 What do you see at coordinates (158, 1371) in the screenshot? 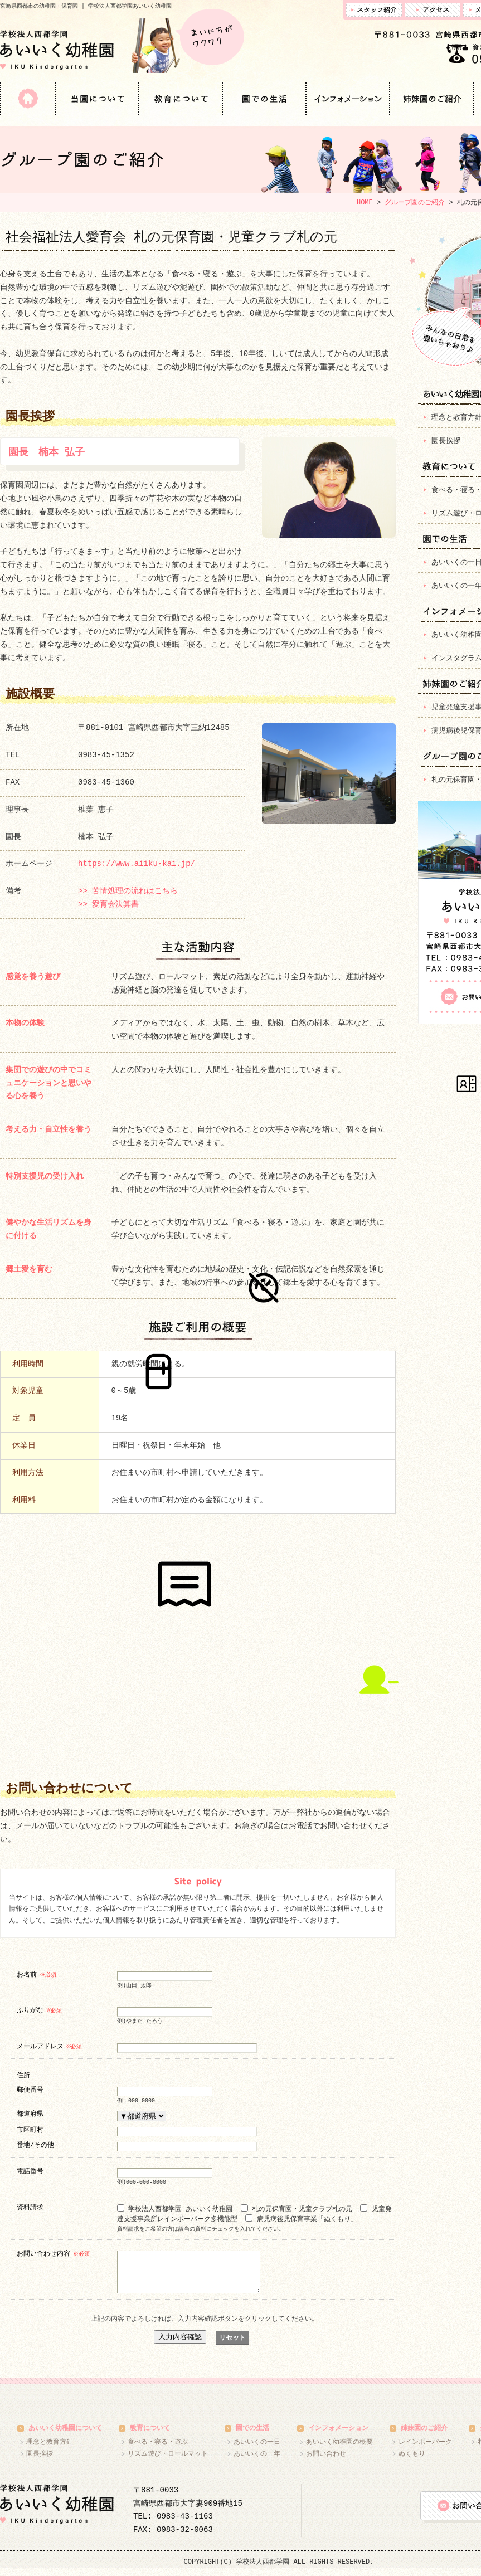
I see `access kitchen appliance controls` at bounding box center [158, 1371].